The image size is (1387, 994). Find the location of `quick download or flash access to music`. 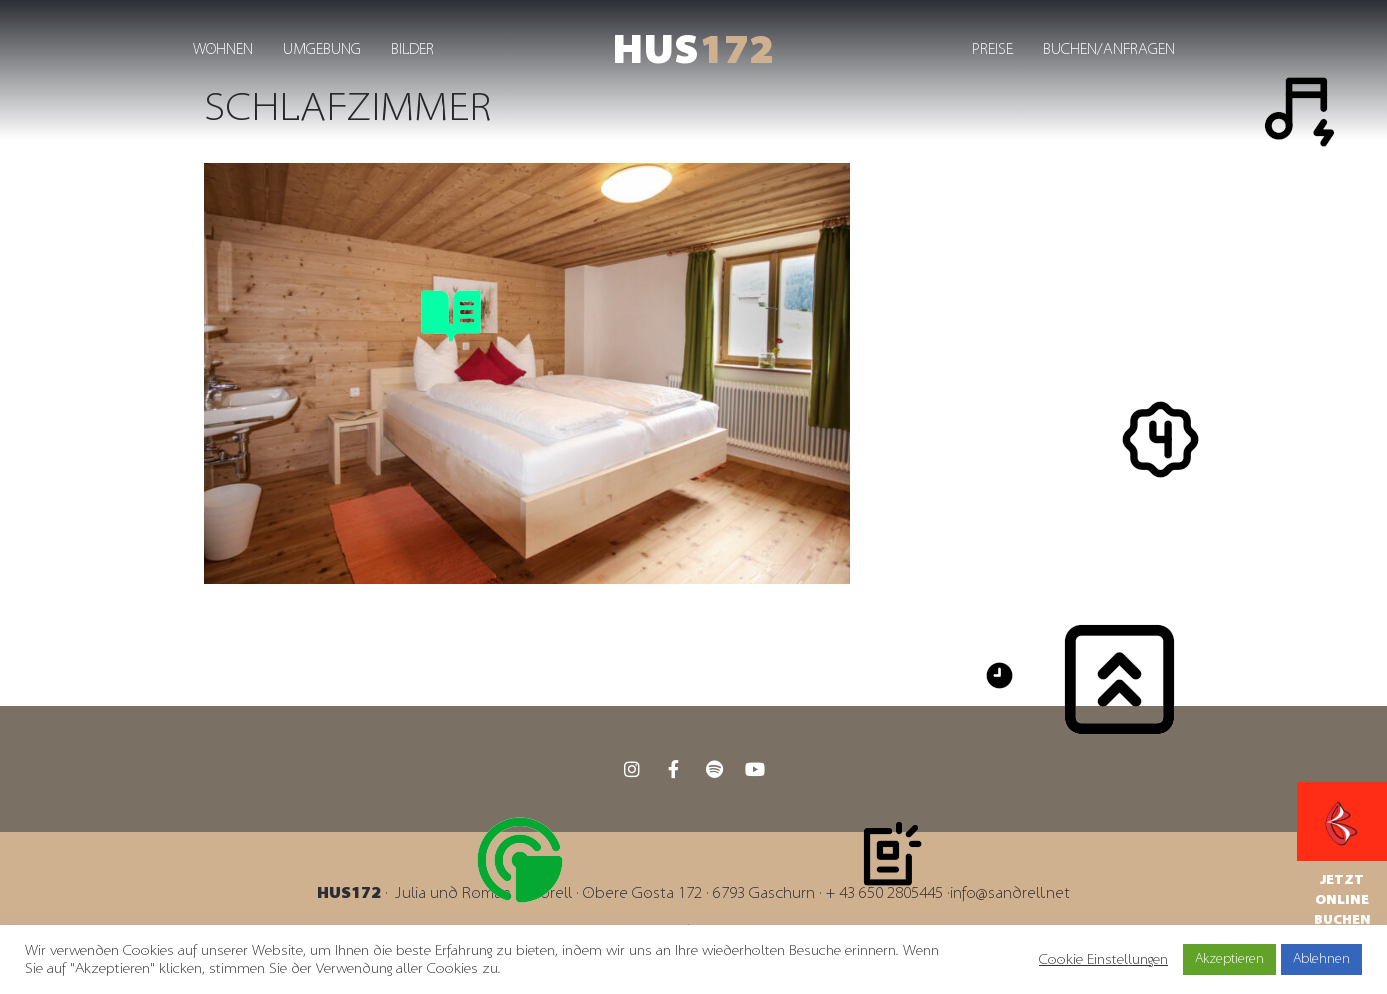

quick download or flash access to music is located at coordinates (1299, 108).